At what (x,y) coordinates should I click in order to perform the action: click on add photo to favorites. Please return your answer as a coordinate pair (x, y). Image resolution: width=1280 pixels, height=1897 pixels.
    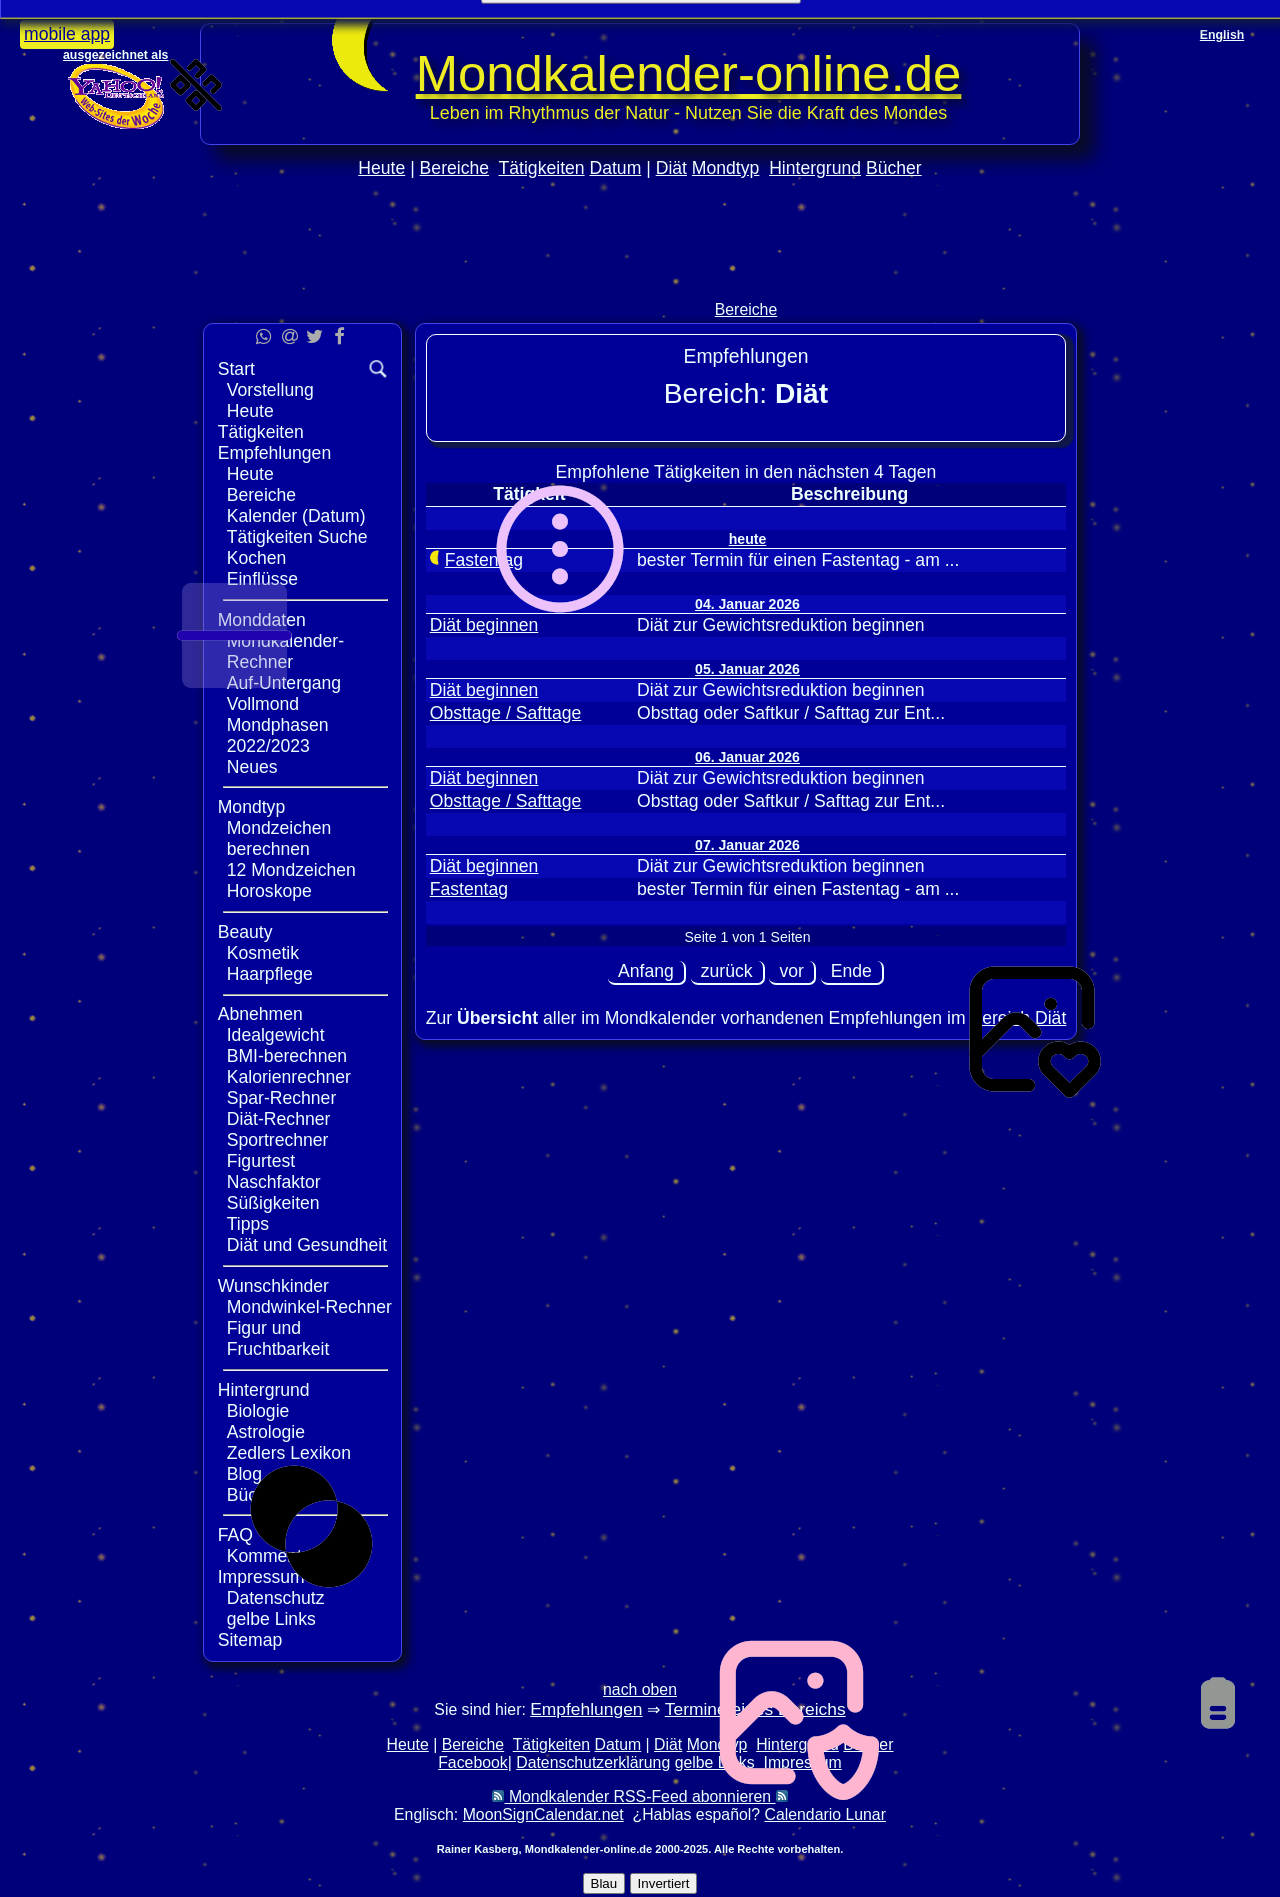
    Looking at the image, I should click on (1032, 1029).